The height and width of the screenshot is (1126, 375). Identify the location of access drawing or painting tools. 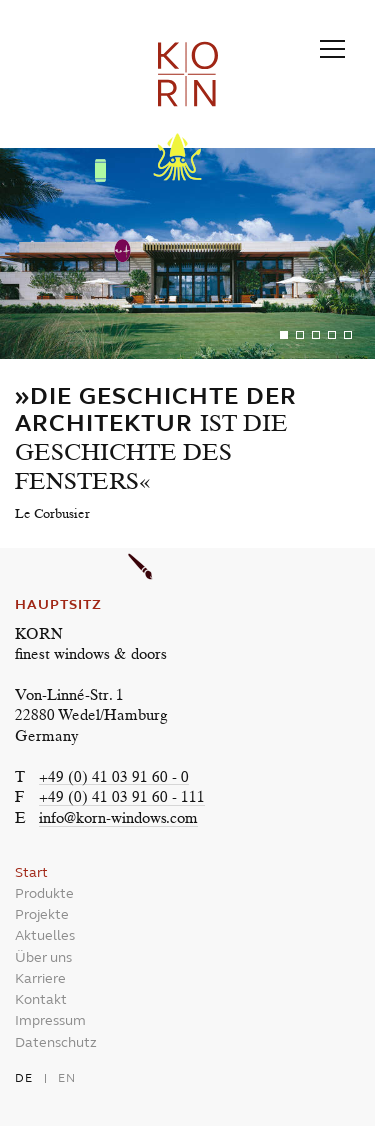
(140, 566).